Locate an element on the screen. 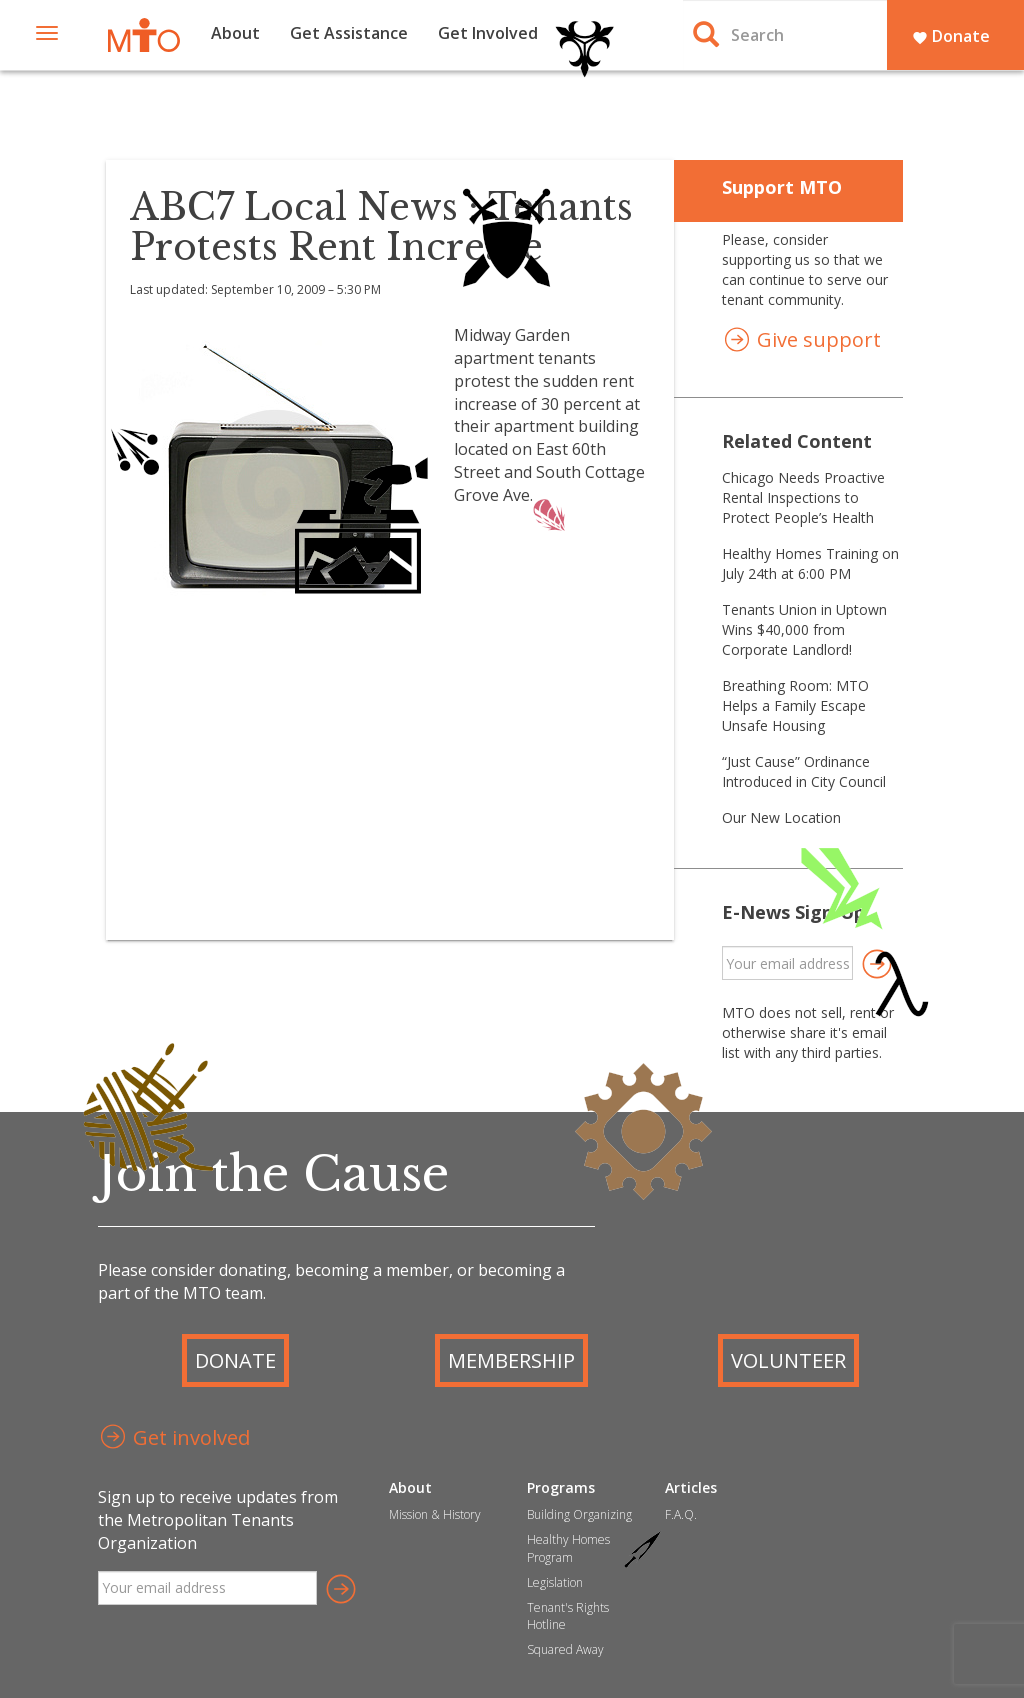 This screenshot has height=1698, width=1024. access lambda or serverless function settings is located at coordinates (900, 984).